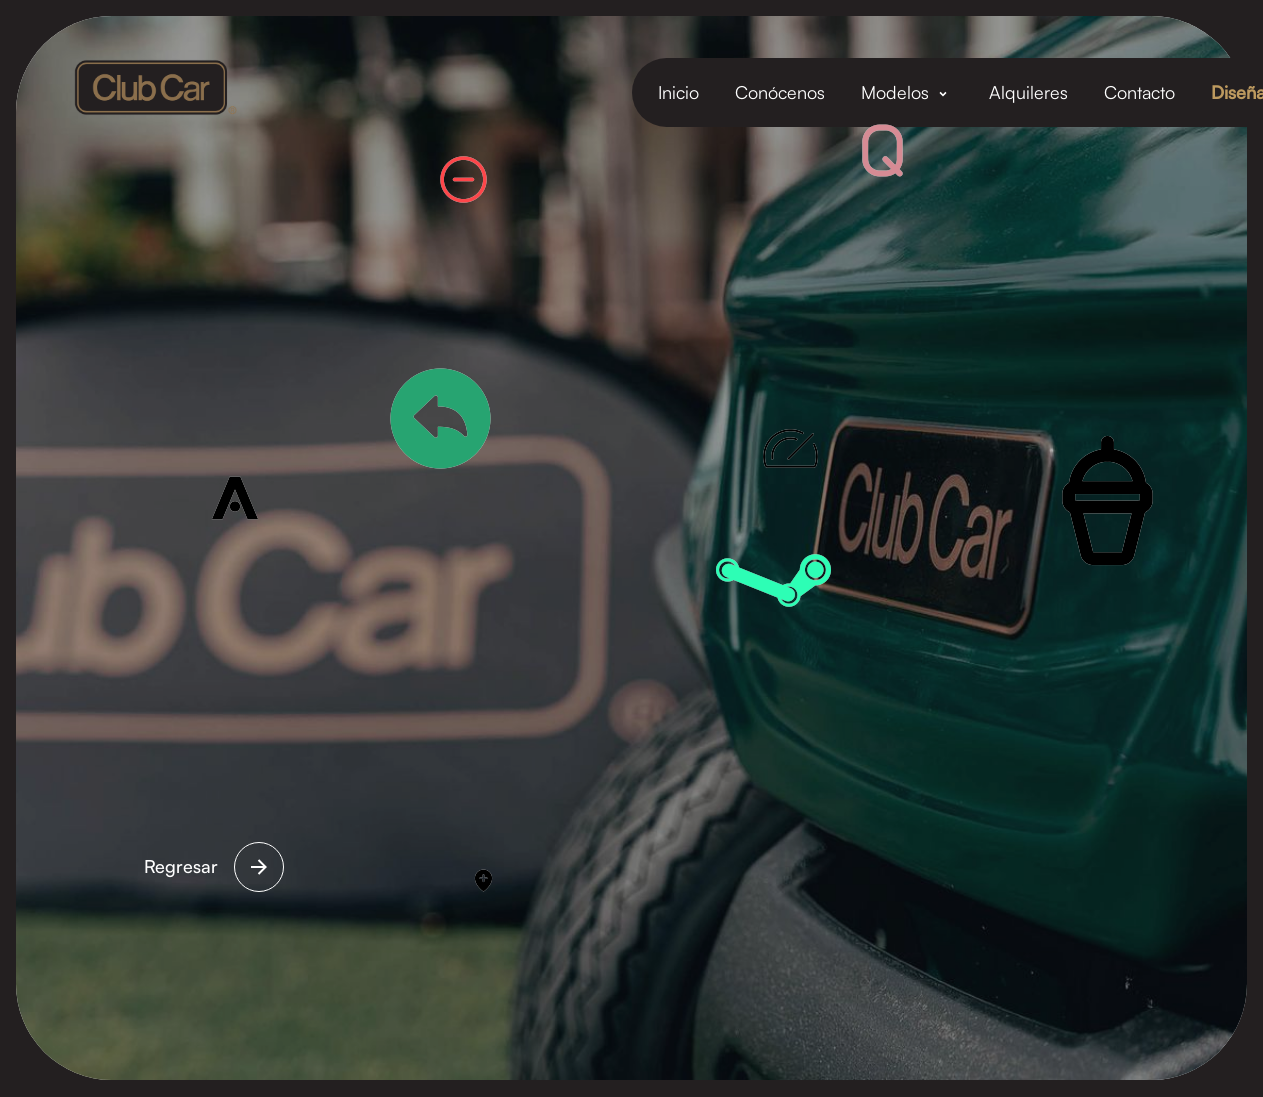  Describe the element at coordinates (790, 450) in the screenshot. I see `view performance or speed metrics` at that location.